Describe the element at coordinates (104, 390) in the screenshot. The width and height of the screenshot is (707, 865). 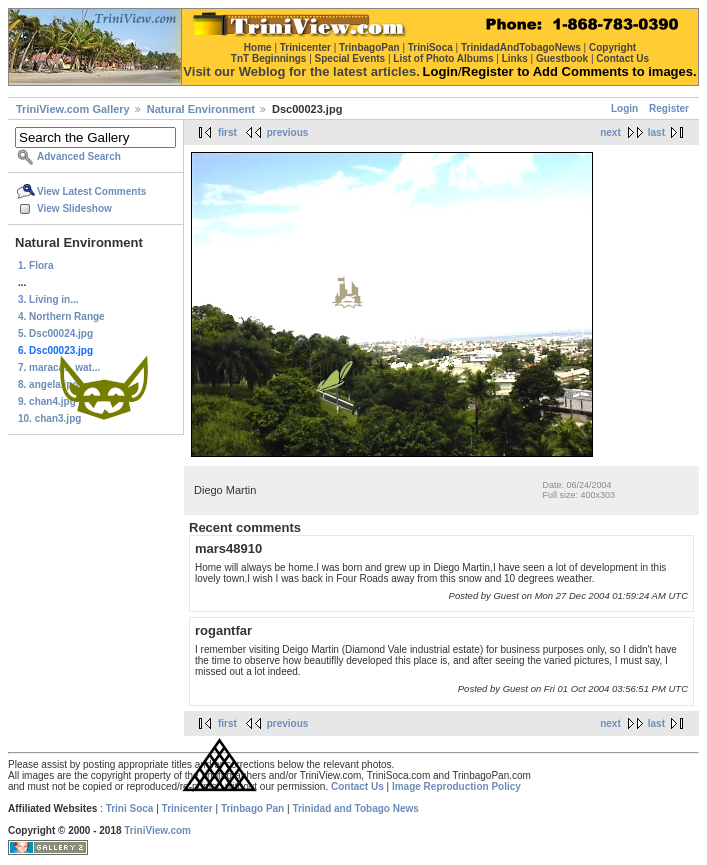
I see `select goblin character or enemy type` at that location.